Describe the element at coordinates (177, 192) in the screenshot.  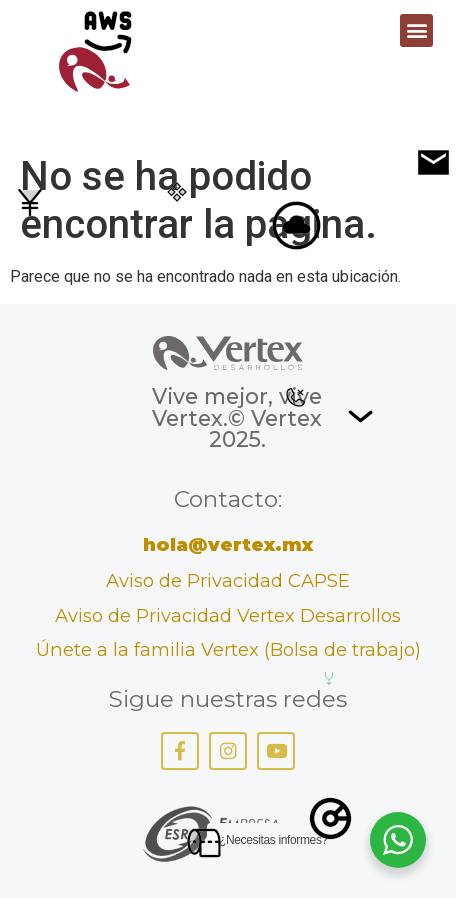
I see `access game or entertainment features` at that location.